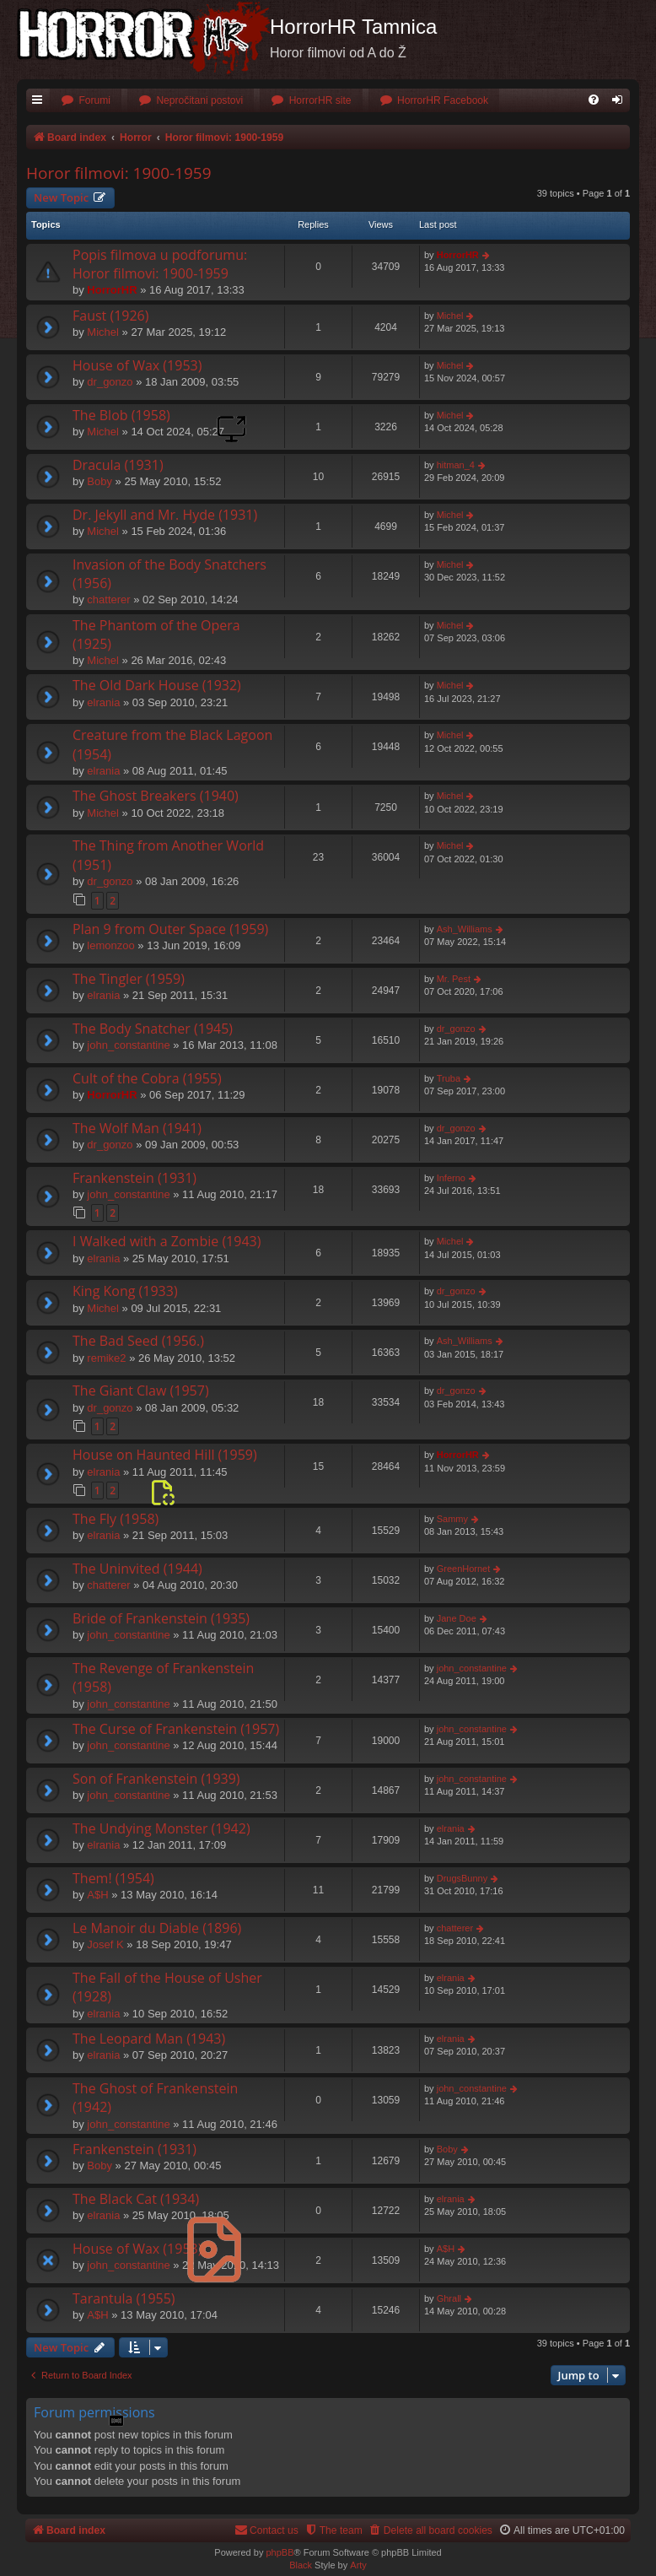 The image size is (656, 2576). I want to click on share your screen with others, so click(231, 429).